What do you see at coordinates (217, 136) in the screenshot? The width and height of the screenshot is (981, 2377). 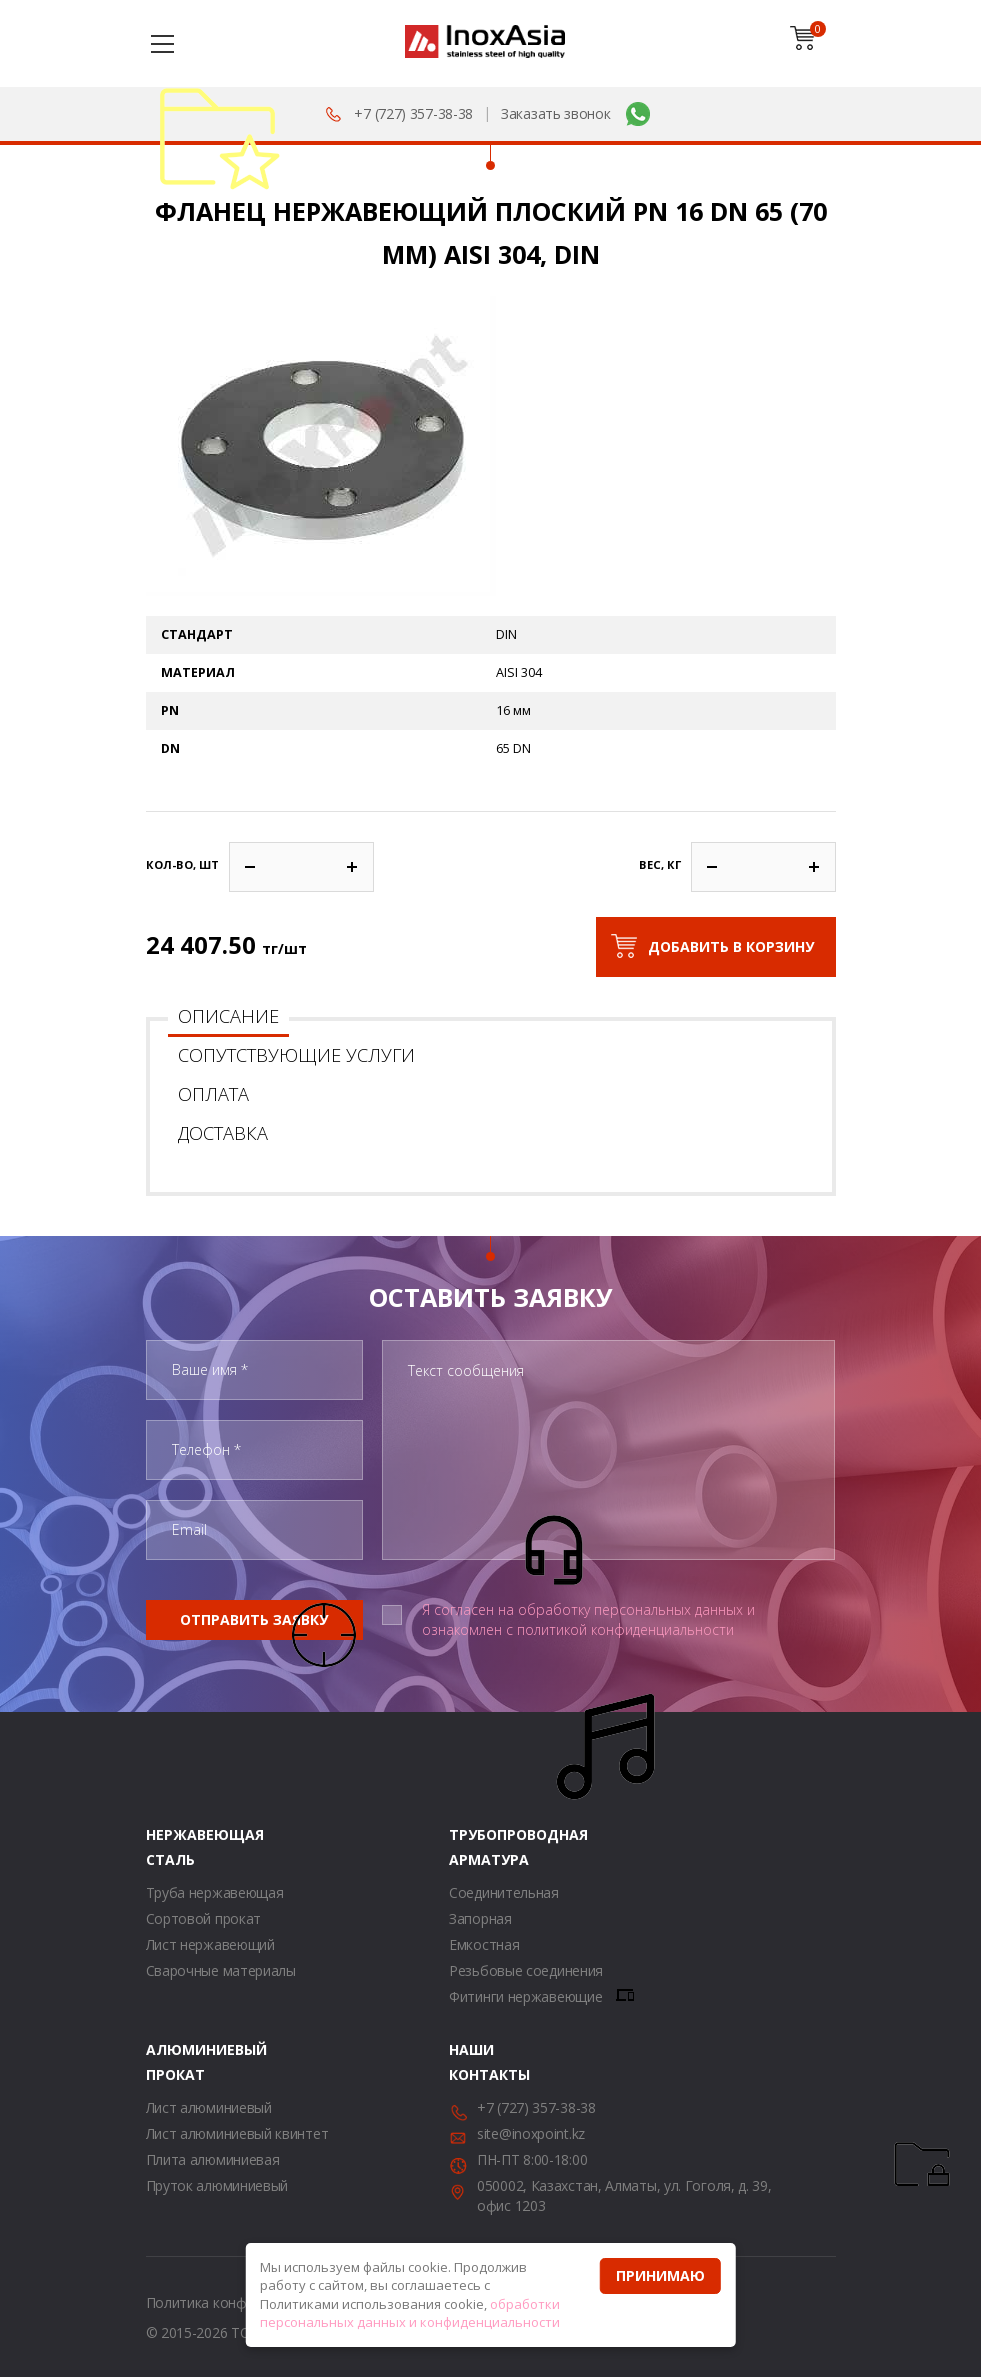 I see `access your starred or favorite folders` at bounding box center [217, 136].